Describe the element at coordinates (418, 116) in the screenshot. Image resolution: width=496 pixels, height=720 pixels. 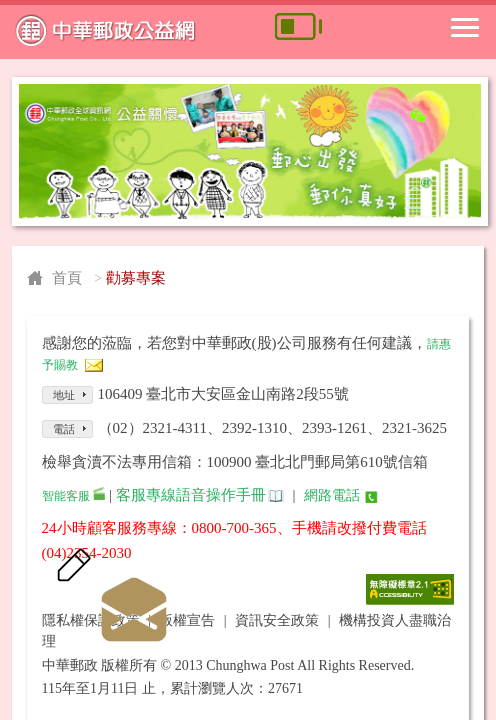
I see `open WeChat messaging app` at that location.